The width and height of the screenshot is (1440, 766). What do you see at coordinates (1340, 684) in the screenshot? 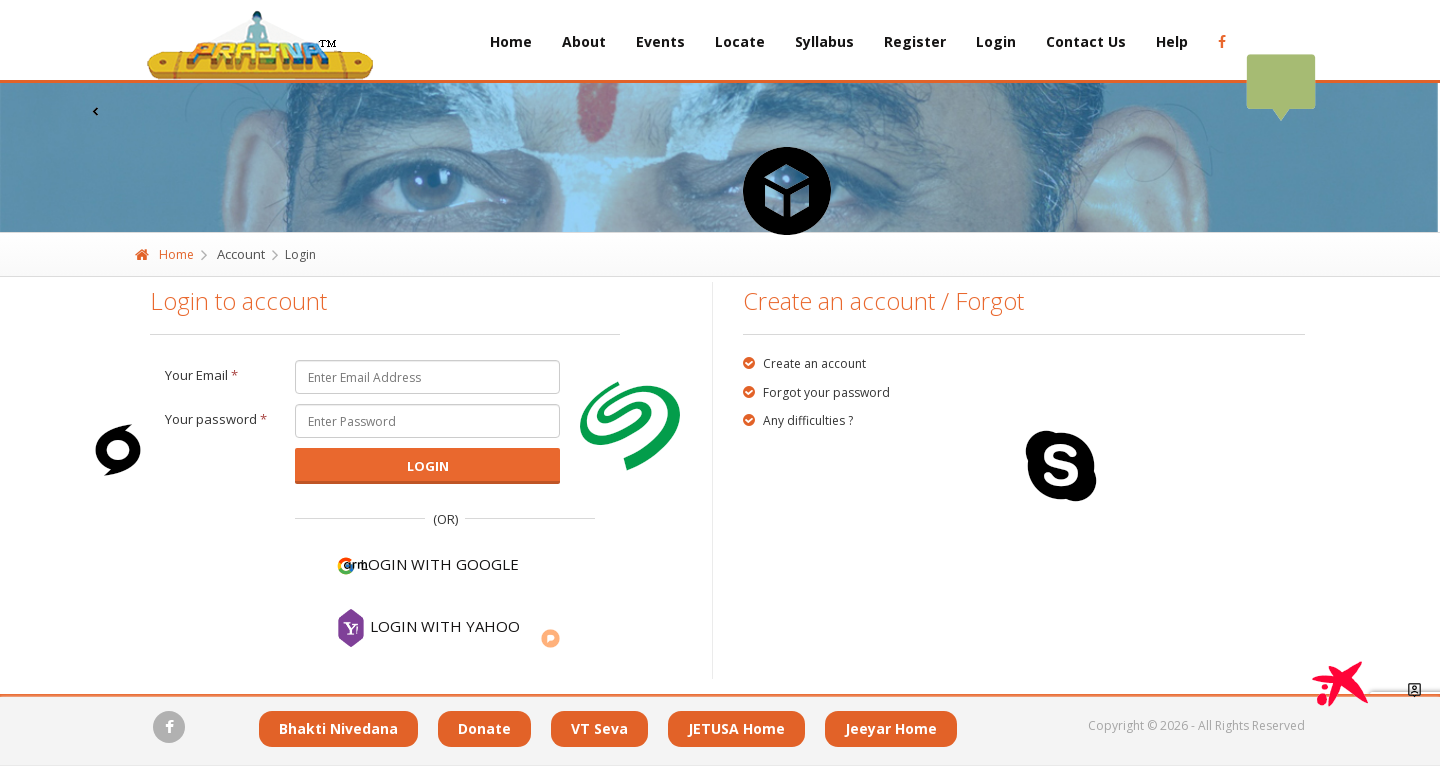
I see `open the CaixaBank mobile banking app` at bounding box center [1340, 684].